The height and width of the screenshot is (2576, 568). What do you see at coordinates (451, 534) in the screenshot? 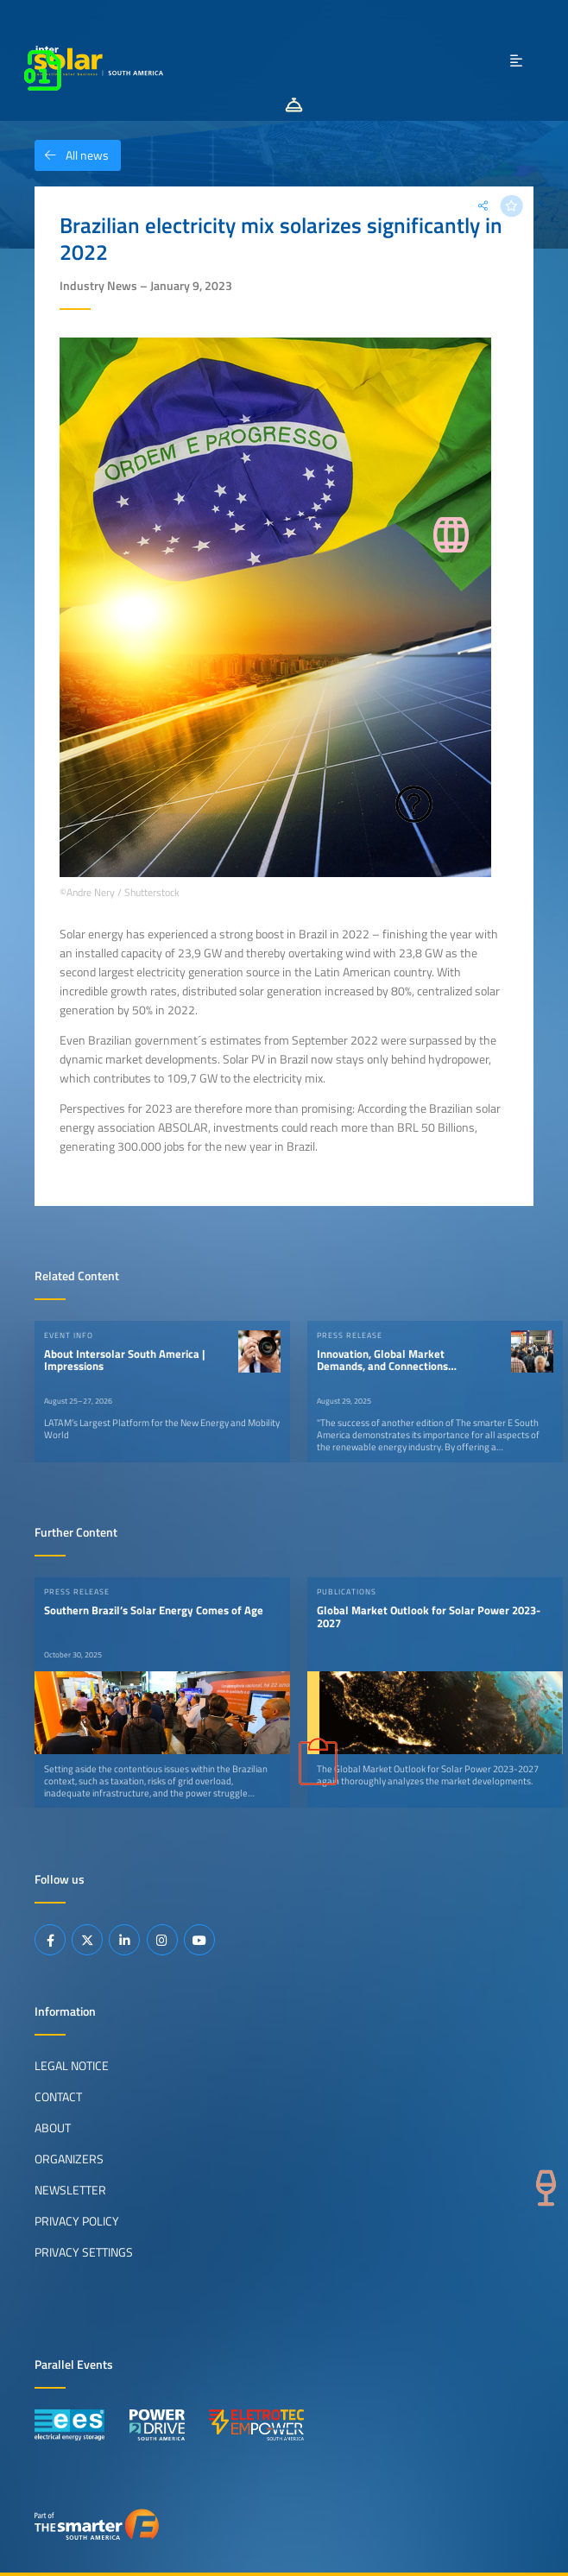
I see `view inventory or storage items` at bounding box center [451, 534].